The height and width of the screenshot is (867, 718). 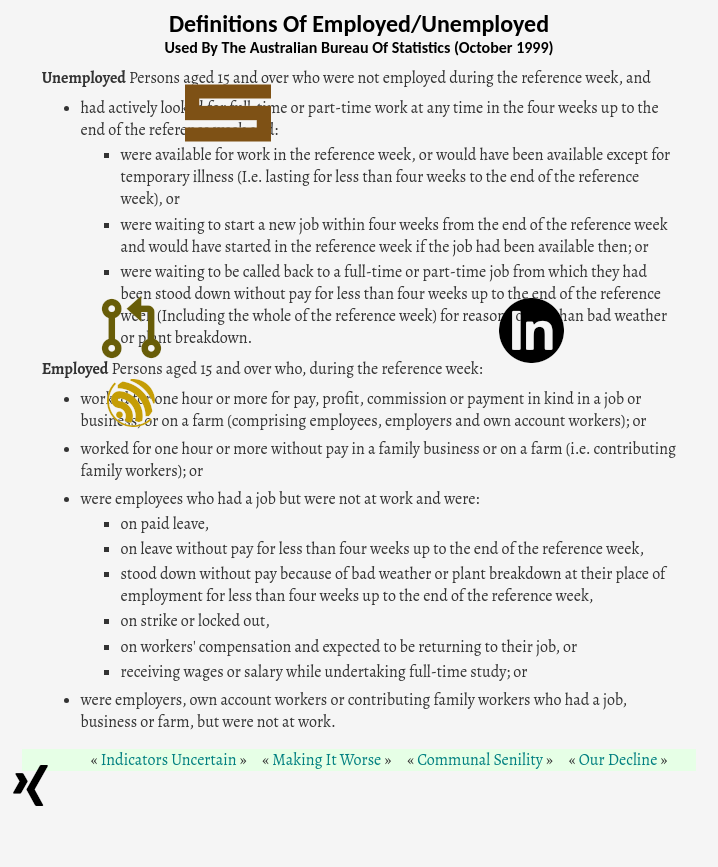 I want to click on LogMeIn brand logo, so click(x=531, y=330).